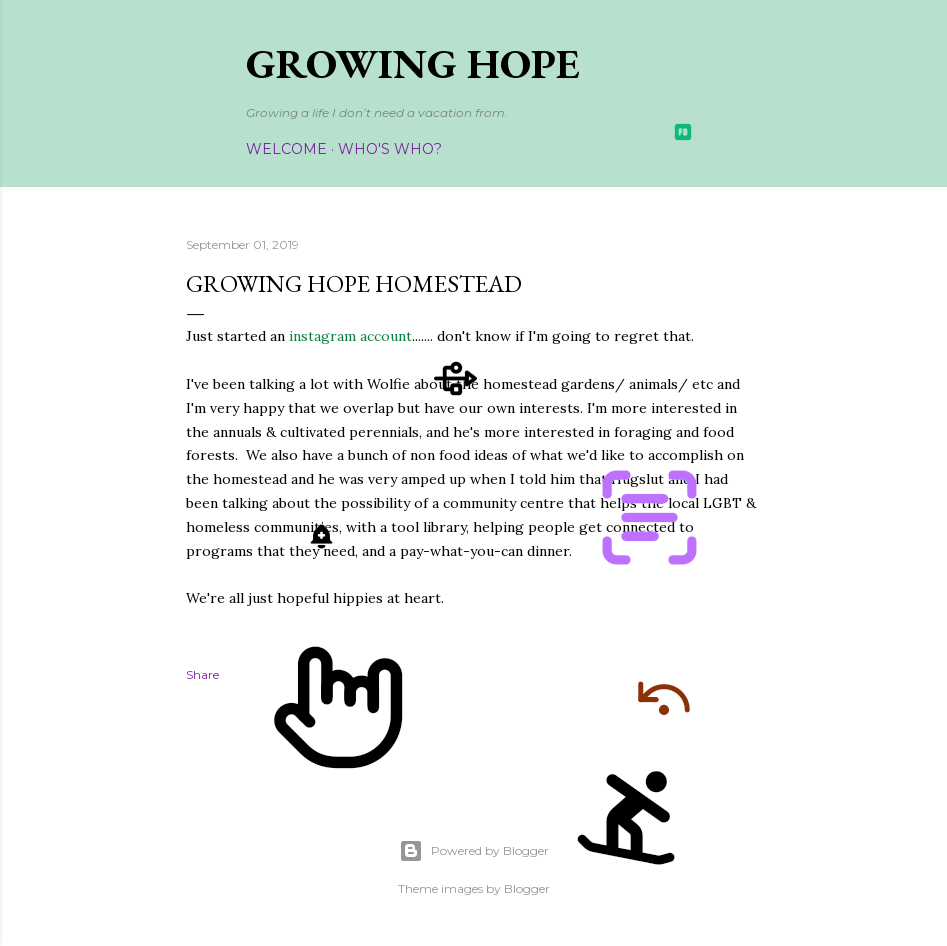 This screenshot has height=946, width=947. I want to click on snowboarding activity or winter sports category, so click(630, 816).